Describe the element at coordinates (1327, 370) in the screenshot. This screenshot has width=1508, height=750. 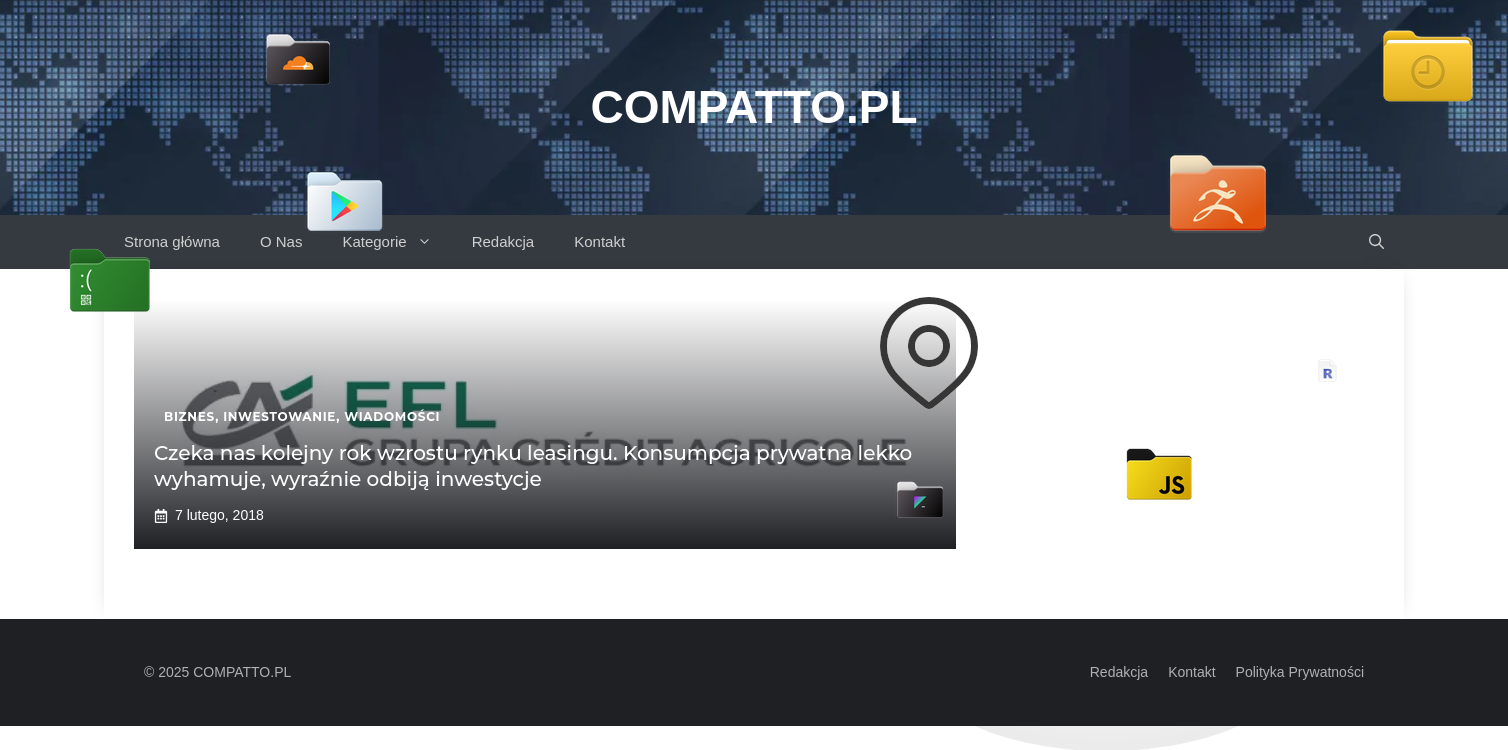
I see `an R programming language source file` at that location.